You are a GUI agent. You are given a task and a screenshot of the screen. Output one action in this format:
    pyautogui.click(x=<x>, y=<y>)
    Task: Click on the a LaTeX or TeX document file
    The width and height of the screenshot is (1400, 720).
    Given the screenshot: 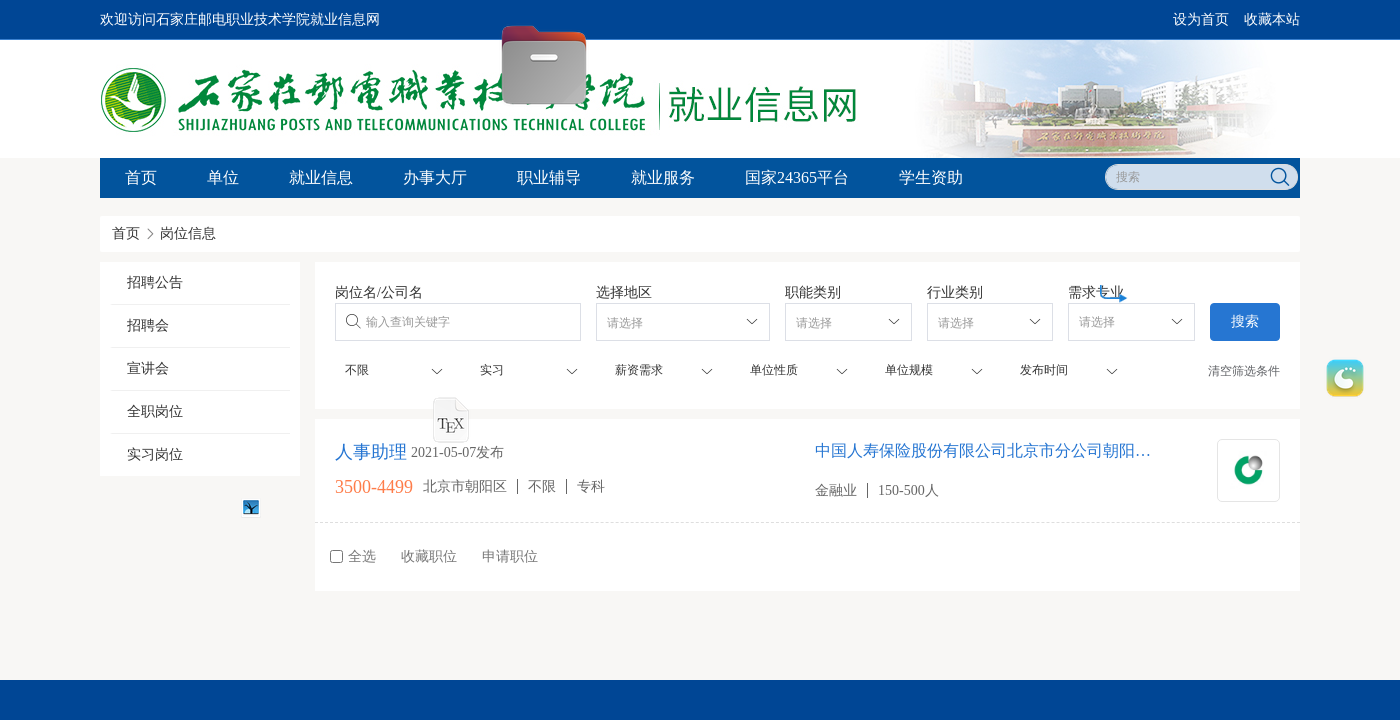 What is the action you would take?
    pyautogui.click(x=451, y=420)
    